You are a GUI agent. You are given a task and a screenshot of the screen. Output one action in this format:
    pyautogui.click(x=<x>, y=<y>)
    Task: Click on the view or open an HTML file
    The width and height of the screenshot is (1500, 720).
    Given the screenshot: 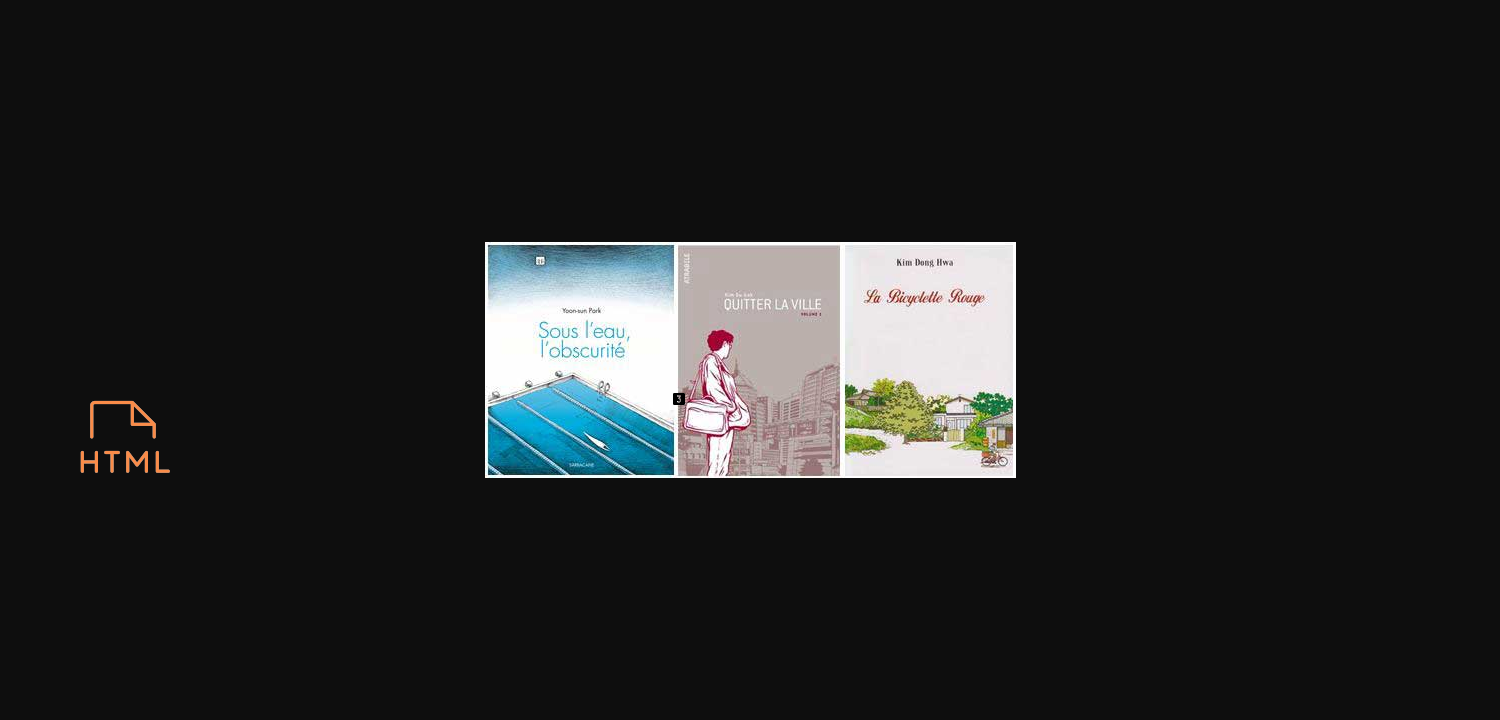 What is the action you would take?
    pyautogui.click(x=123, y=440)
    